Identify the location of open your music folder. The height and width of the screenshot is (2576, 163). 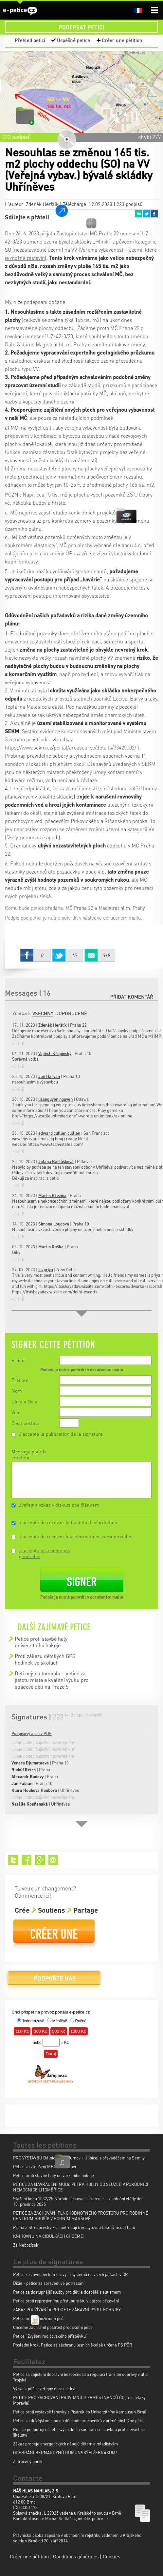
(62, 2161).